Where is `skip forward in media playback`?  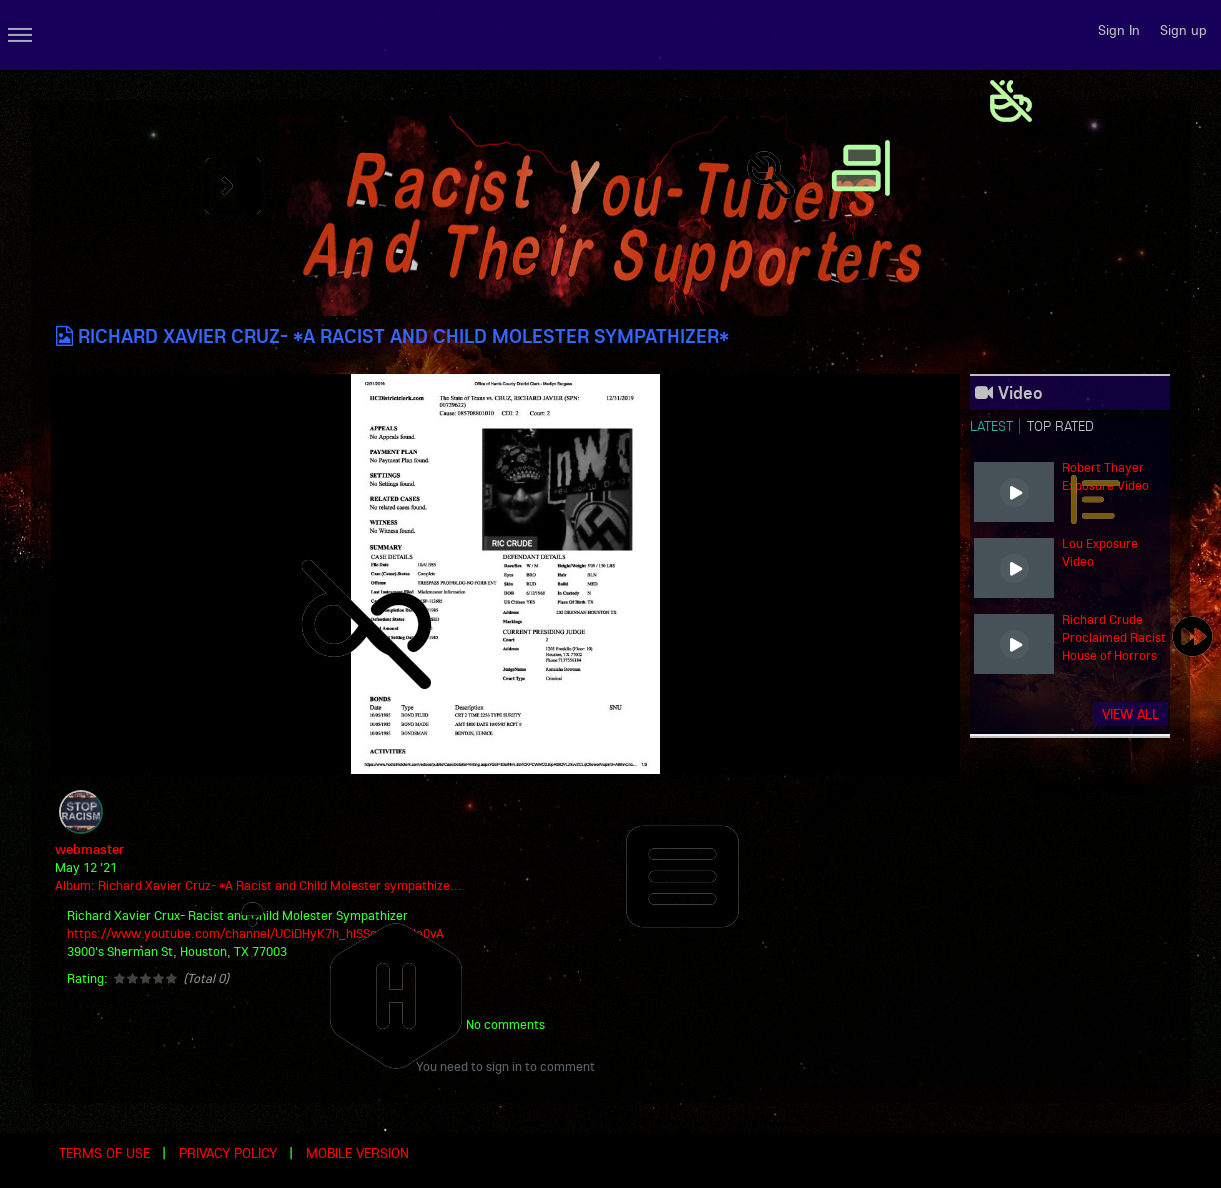
skip forward in media playback is located at coordinates (1192, 636).